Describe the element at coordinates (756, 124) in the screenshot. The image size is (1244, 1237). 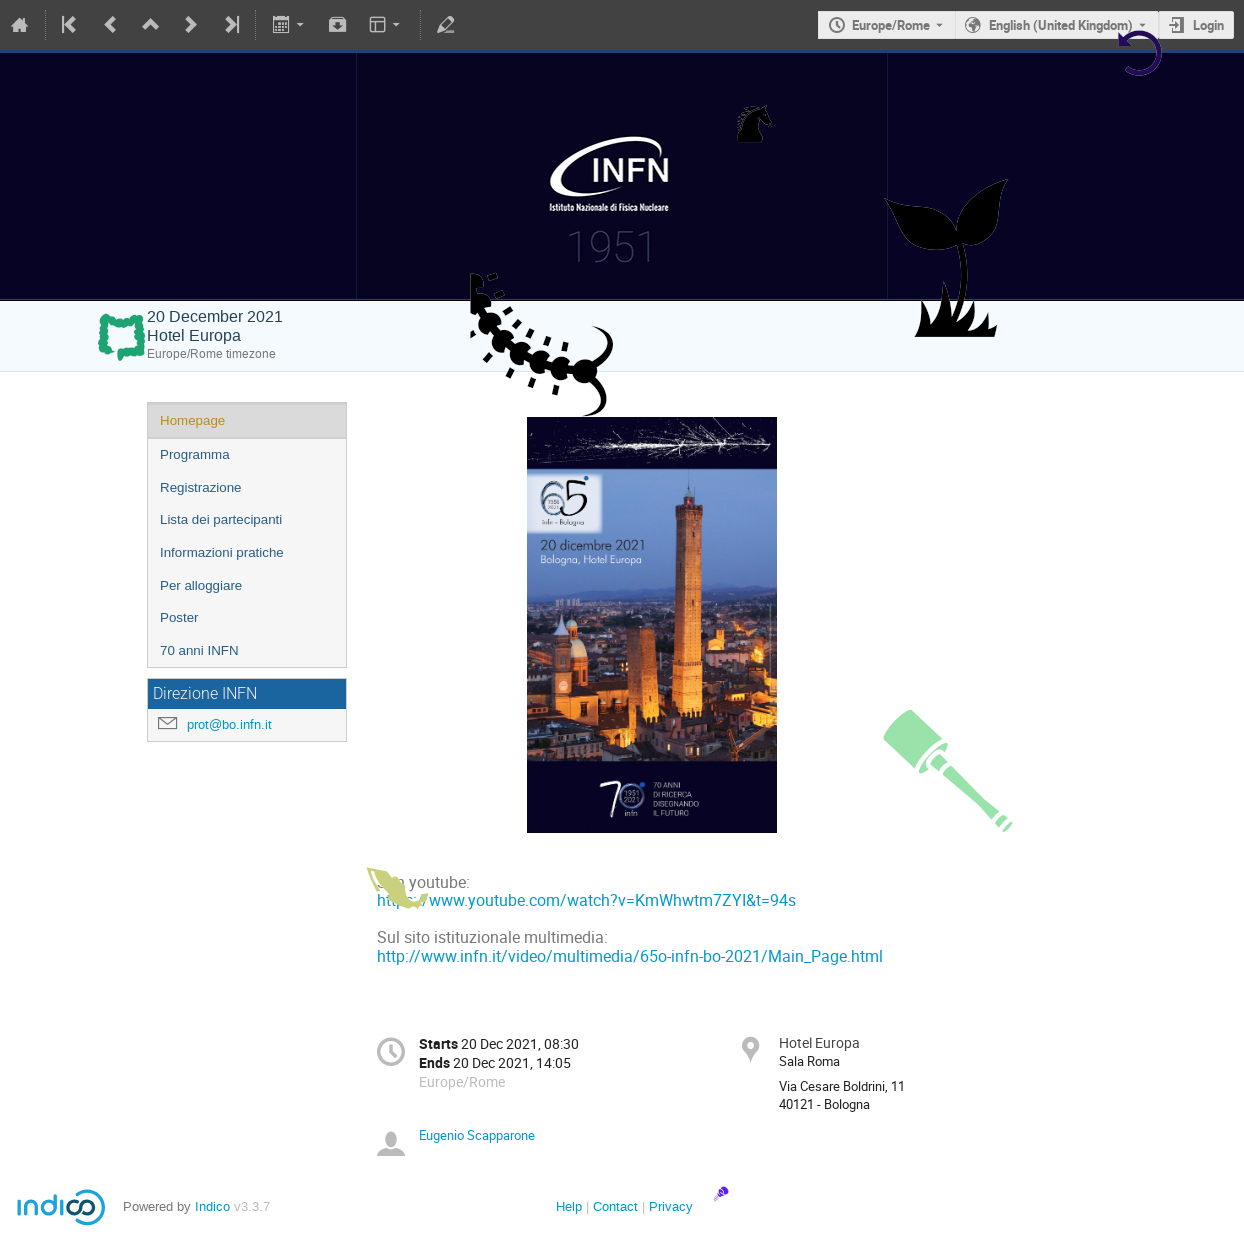
I see `select the knight piece in a chess game` at that location.